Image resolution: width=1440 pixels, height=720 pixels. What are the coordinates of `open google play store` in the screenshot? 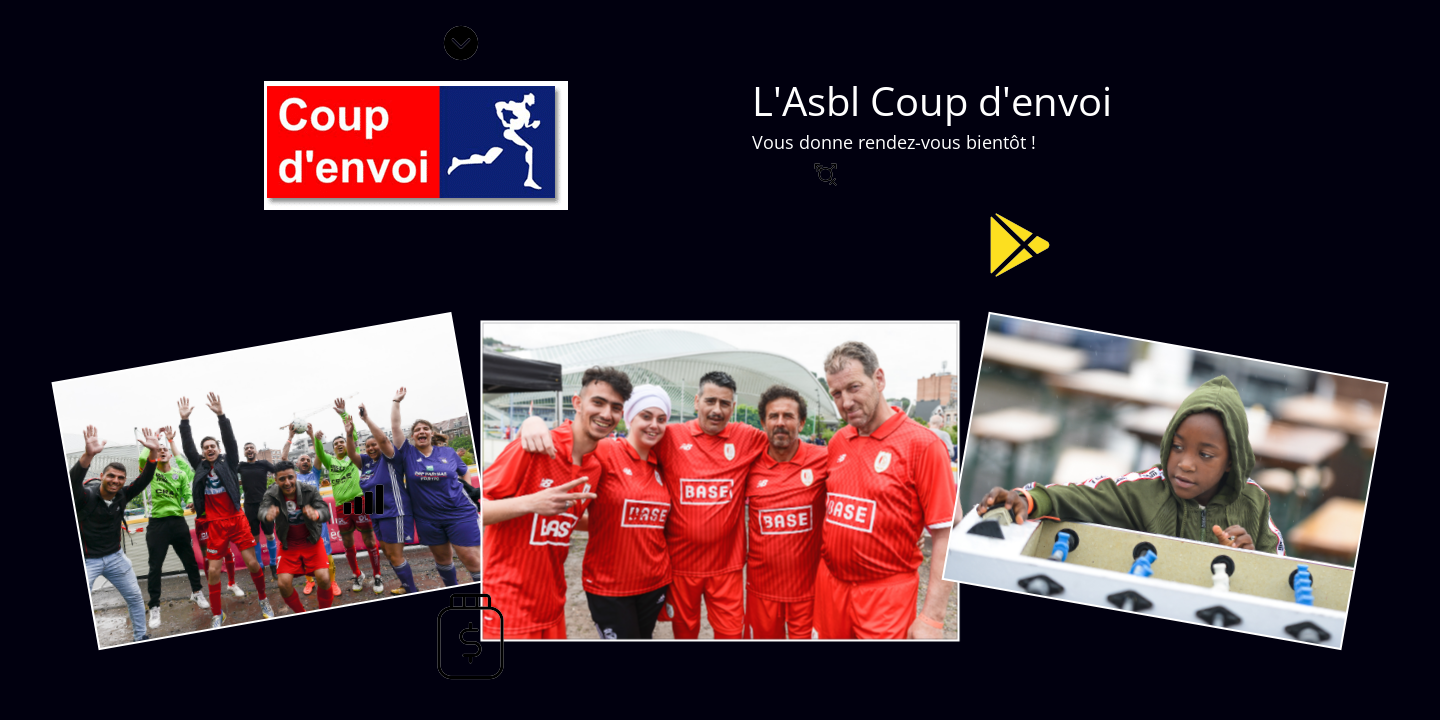 It's located at (1020, 245).